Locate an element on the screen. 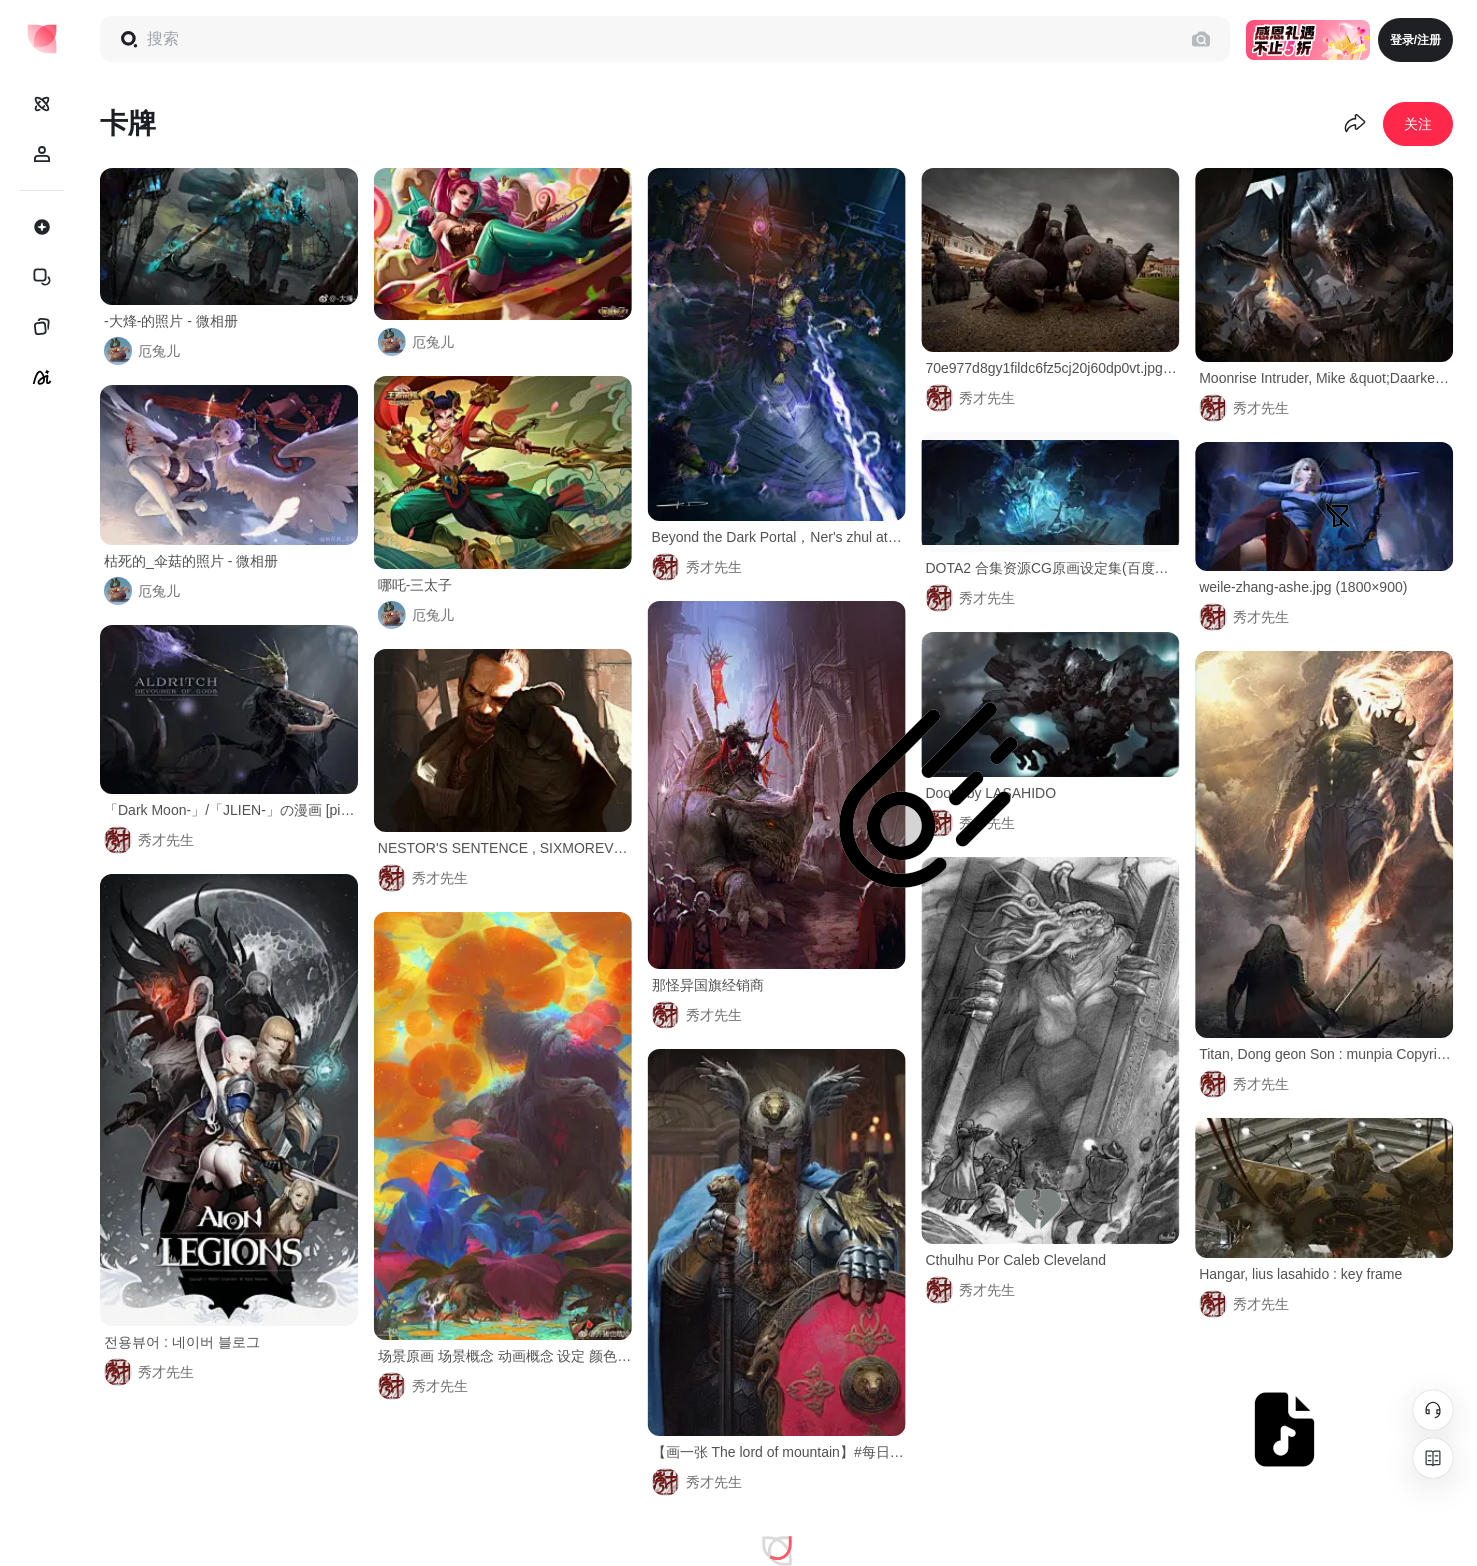 This screenshot has height=1566, width=1477. open an audio or music file is located at coordinates (1284, 1429).